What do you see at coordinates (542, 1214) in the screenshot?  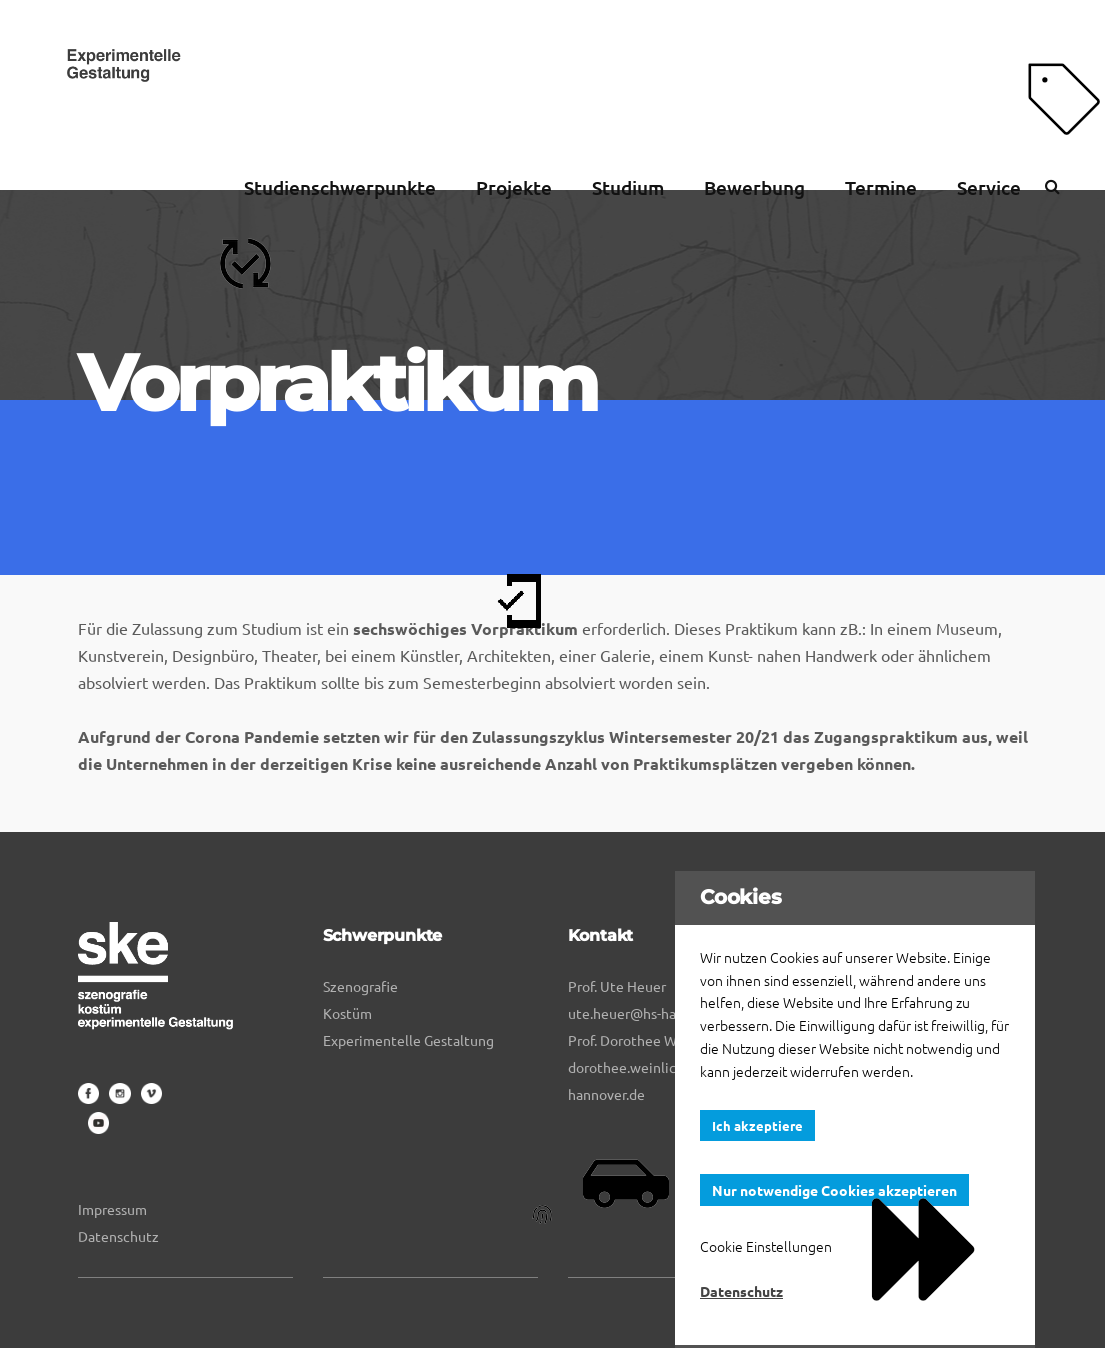 I see `authenticate with fingerprint` at bounding box center [542, 1214].